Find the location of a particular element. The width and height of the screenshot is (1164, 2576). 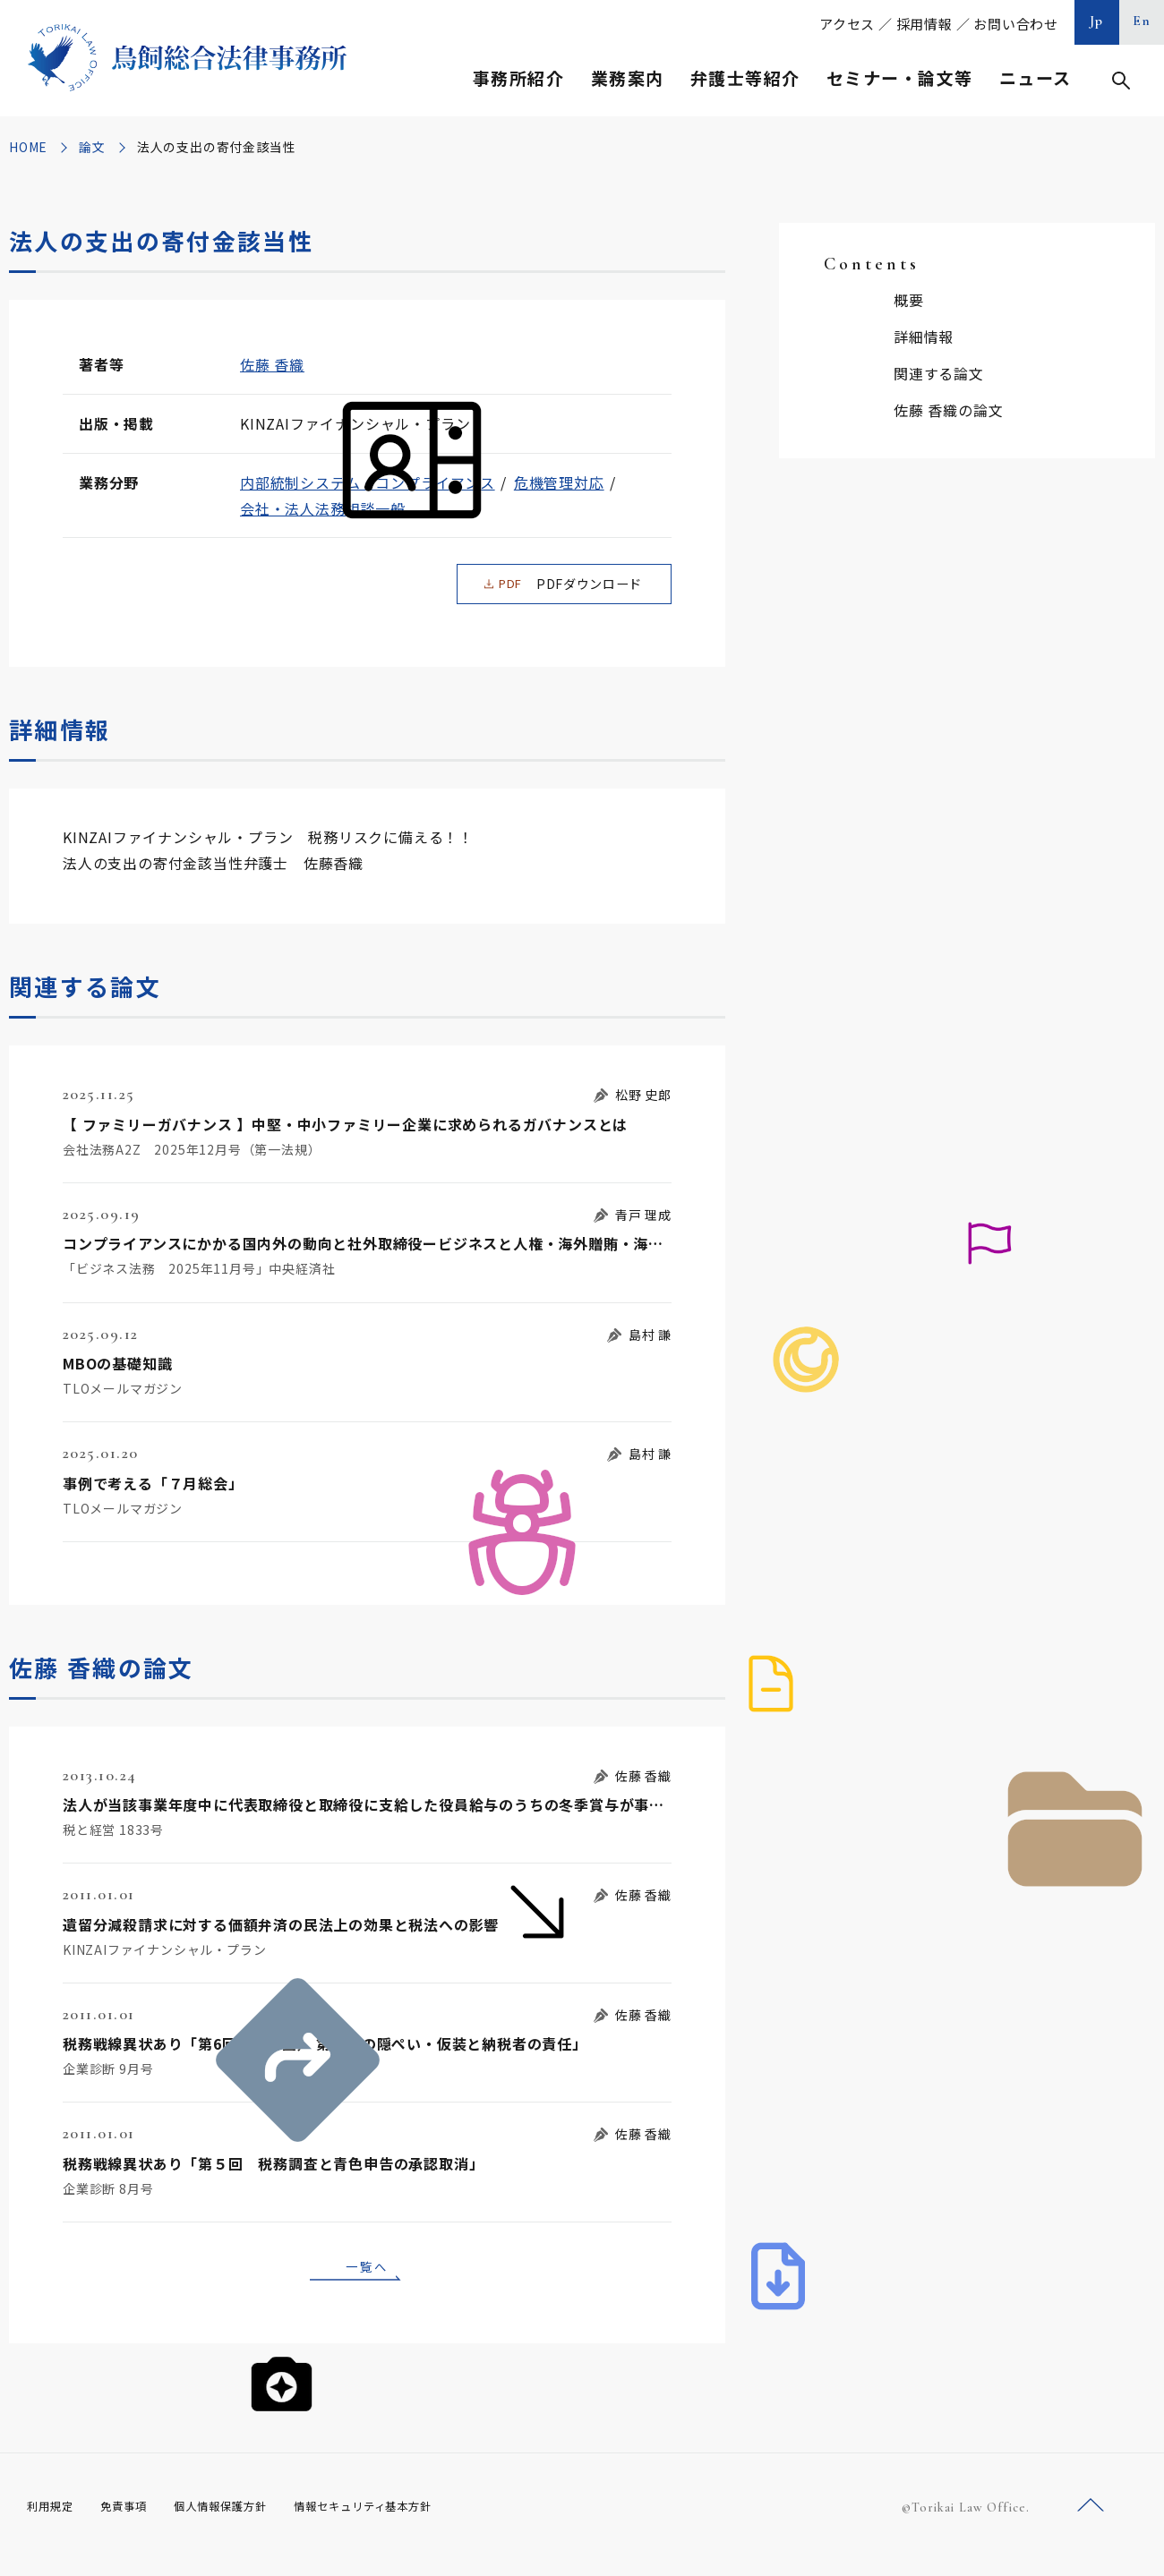

report a bug or issue is located at coordinates (522, 1532).